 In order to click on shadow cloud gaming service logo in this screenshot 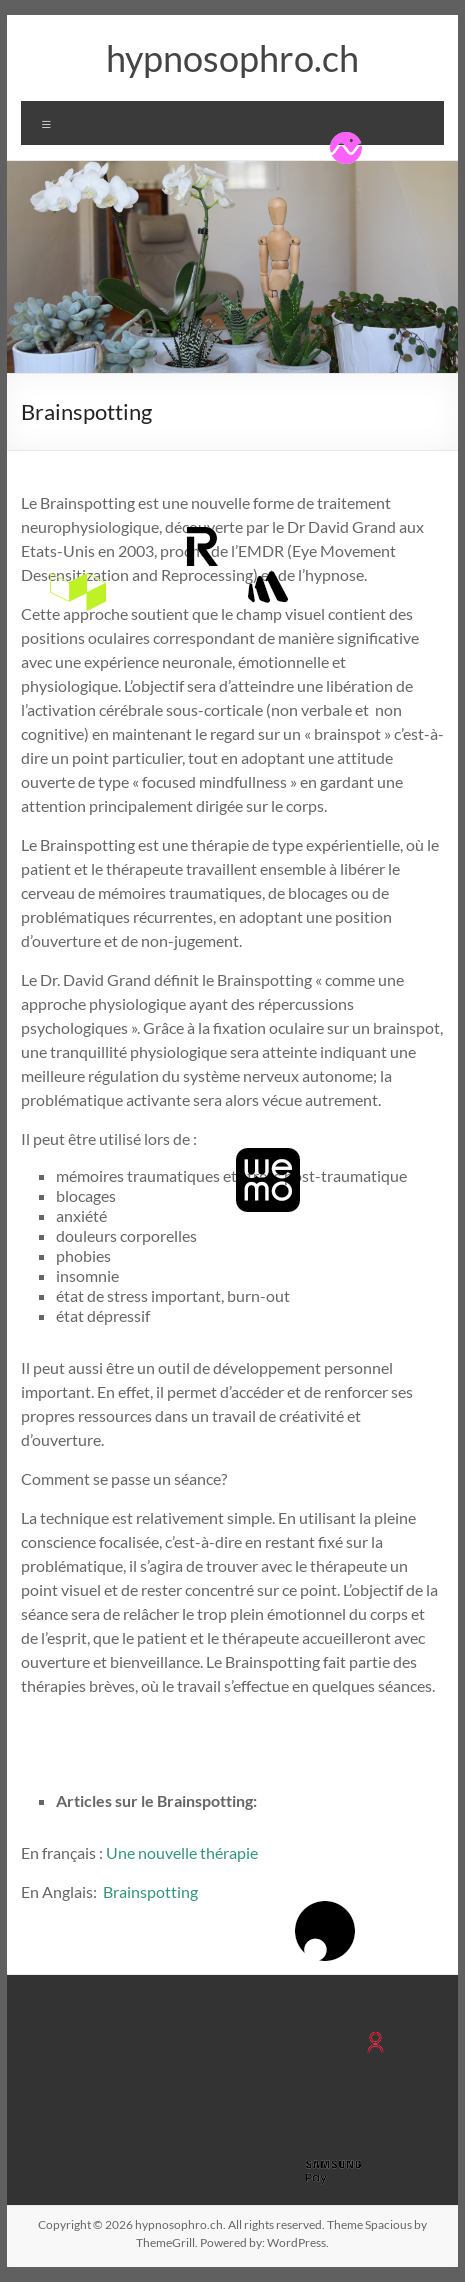, I will do `click(325, 1931)`.